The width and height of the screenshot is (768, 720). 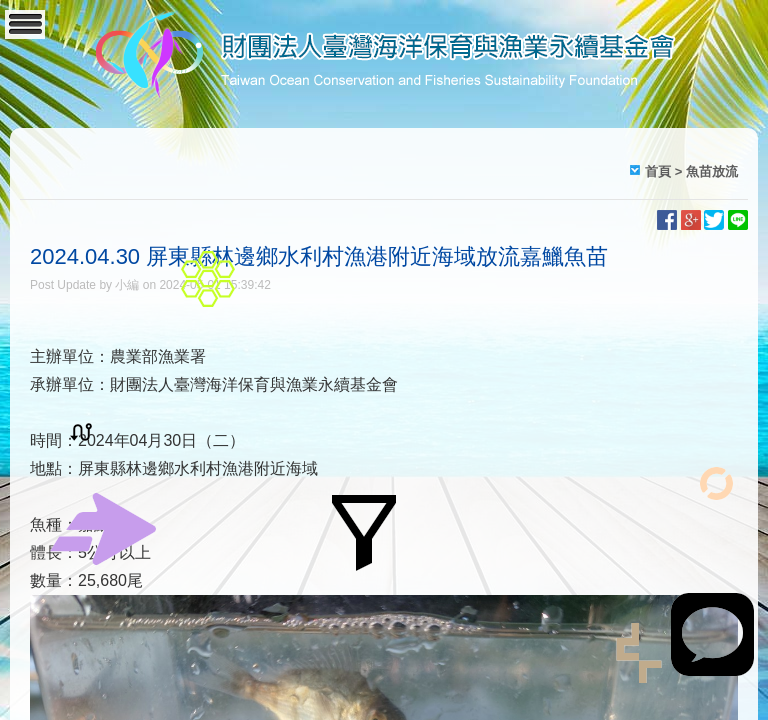 I want to click on deepcool brand logo, so click(x=639, y=653).